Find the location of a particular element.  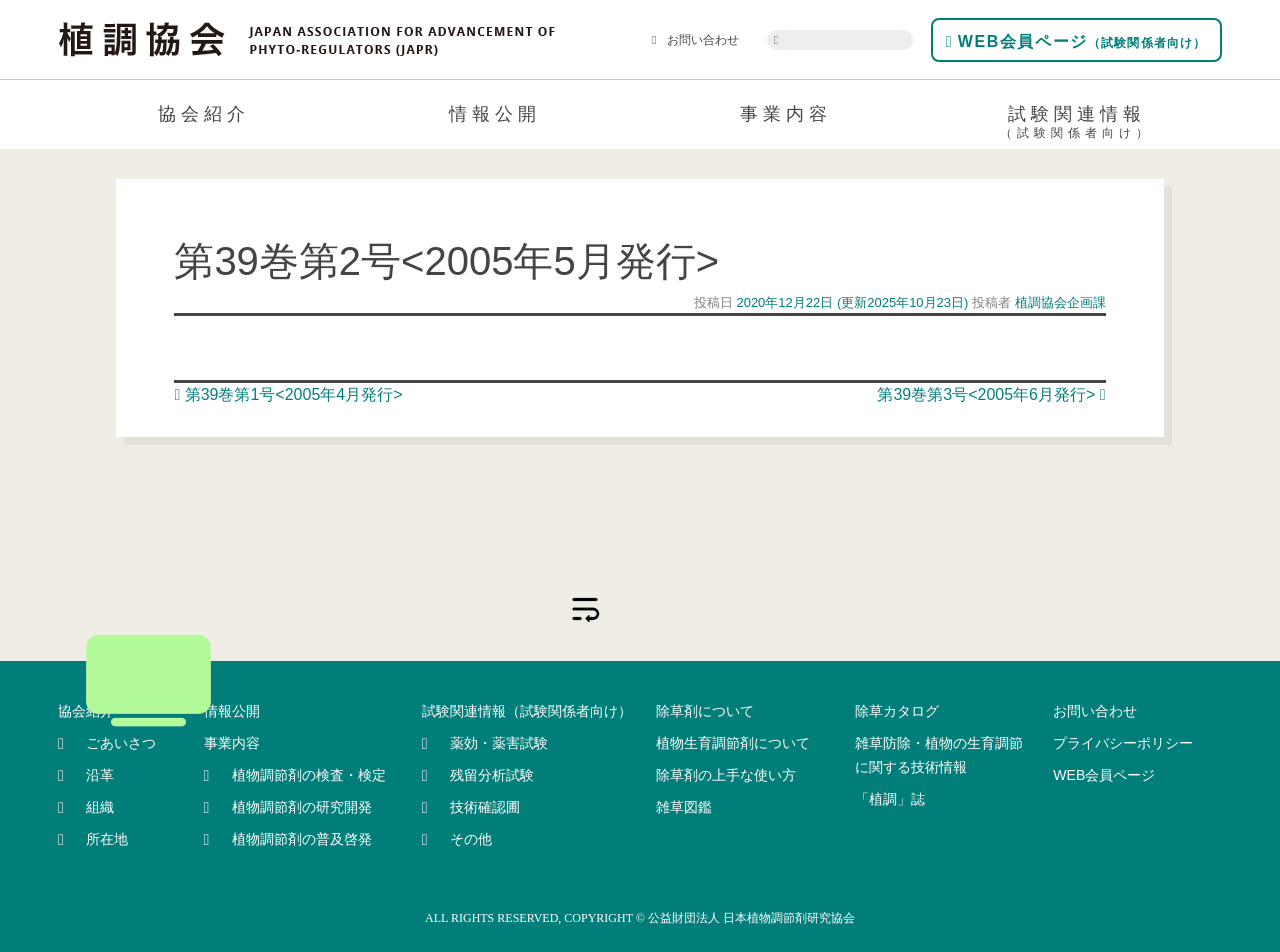

access tv or streaming content is located at coordinates (148, 680).